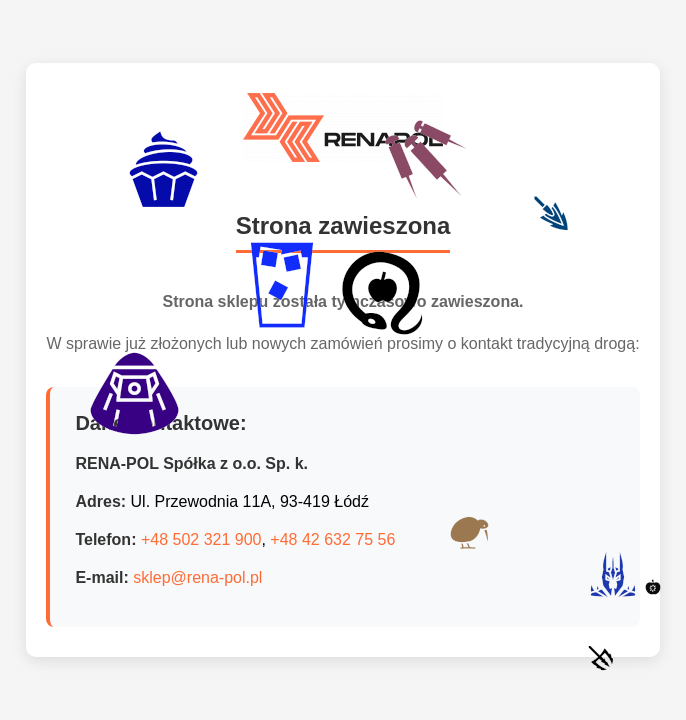 The height and width of the screenshot is (720, 686). Describe the element at coordinates (469, 531) in the screenshot. I see `kiwi bird icon or mascot` at that location.